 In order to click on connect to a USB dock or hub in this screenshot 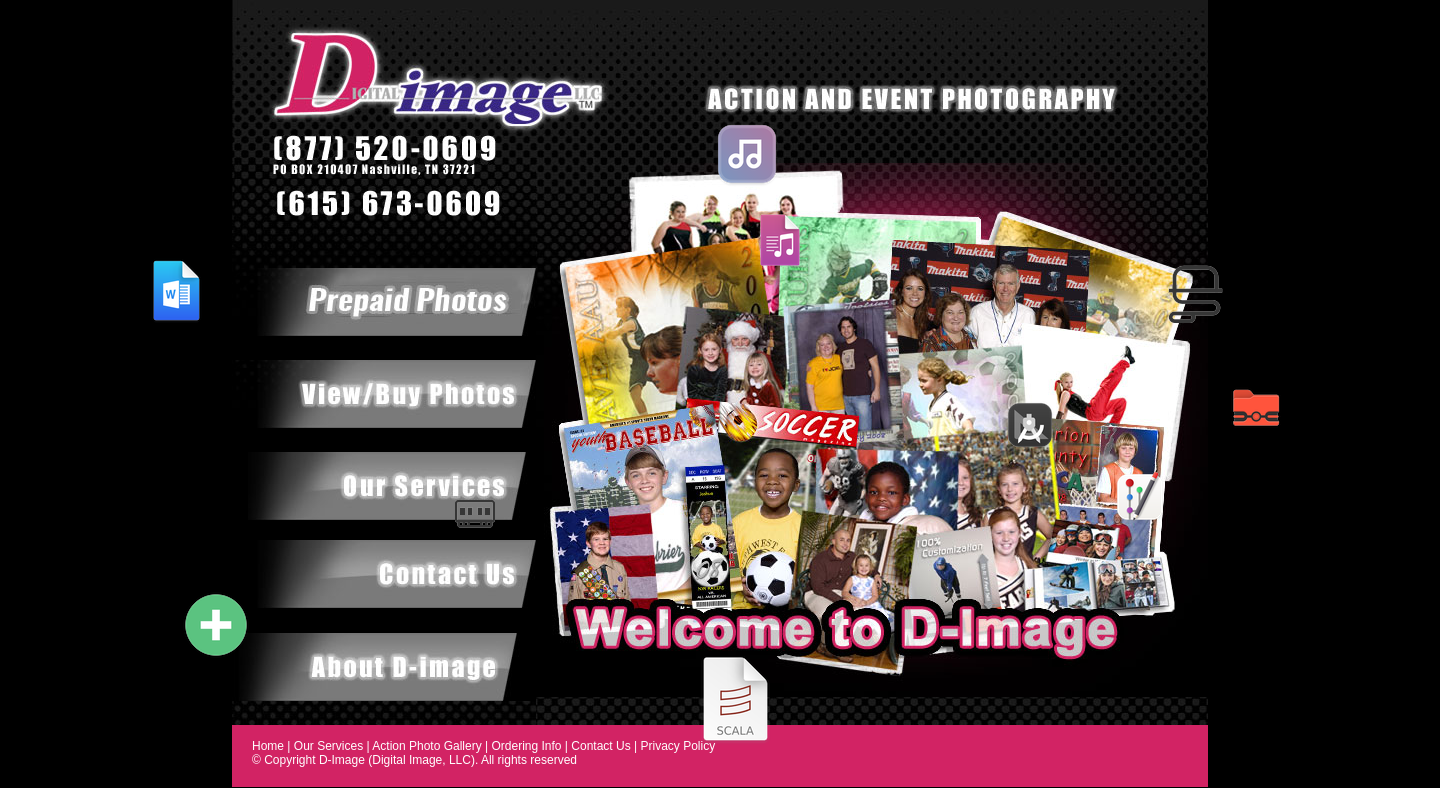, I will do `click(1195, 292)`.